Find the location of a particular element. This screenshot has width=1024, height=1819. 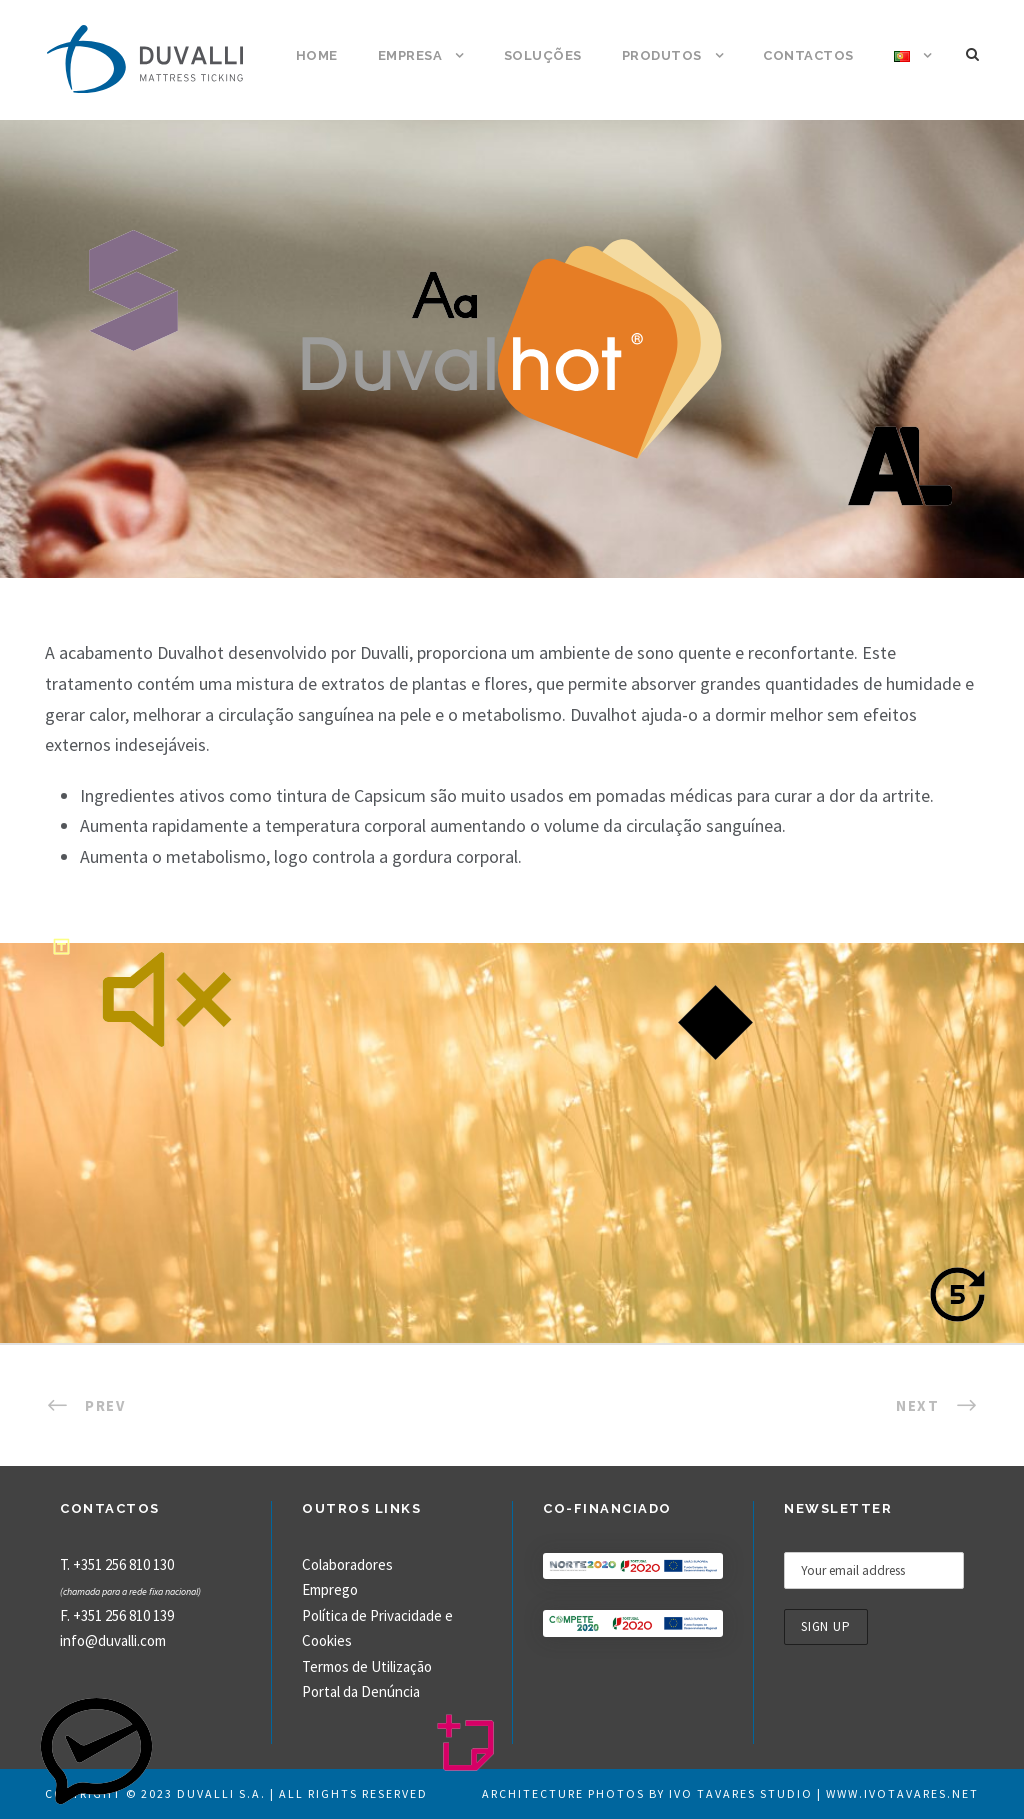

open AniList app or website is located at coordinates (900, 466).